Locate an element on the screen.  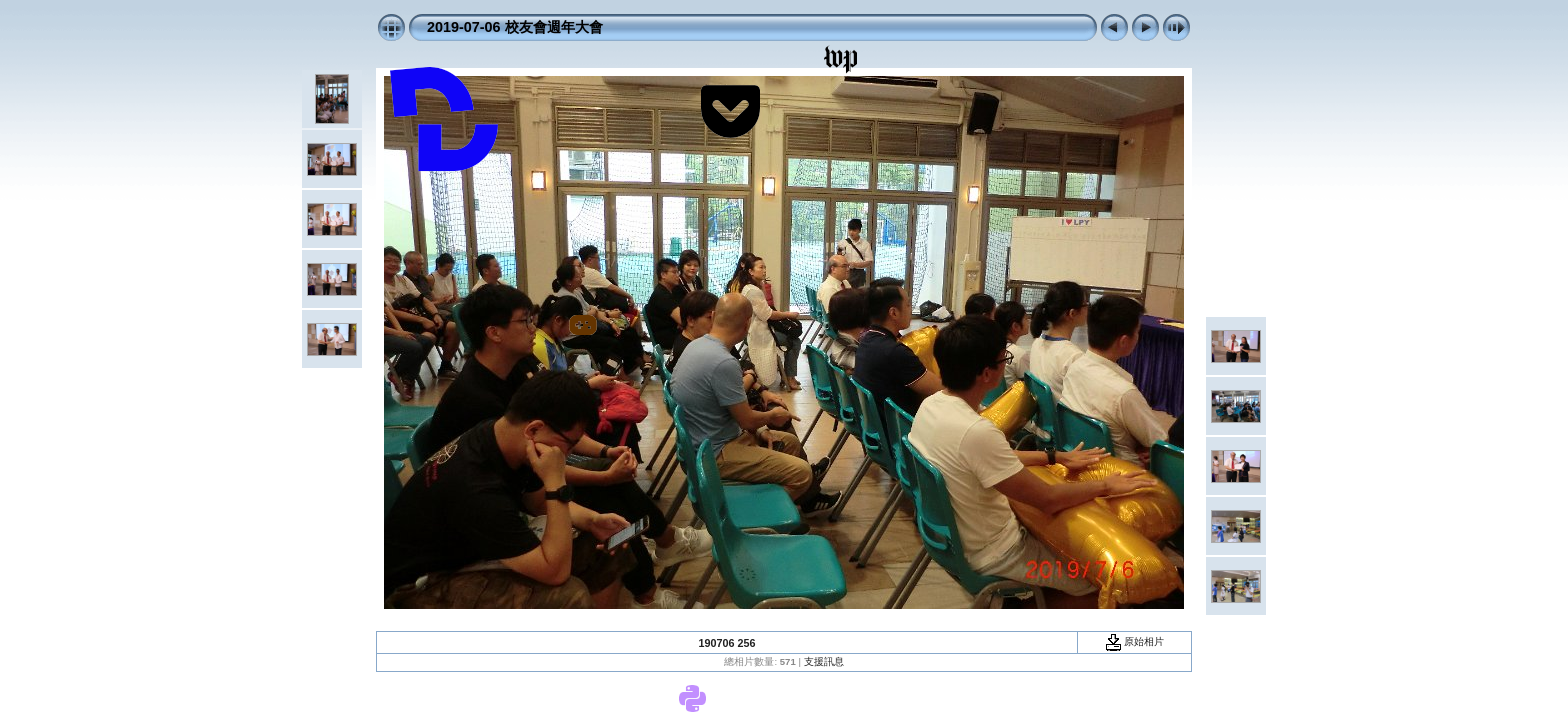
save to pocket for later reading is located at coordinates (730, 111).